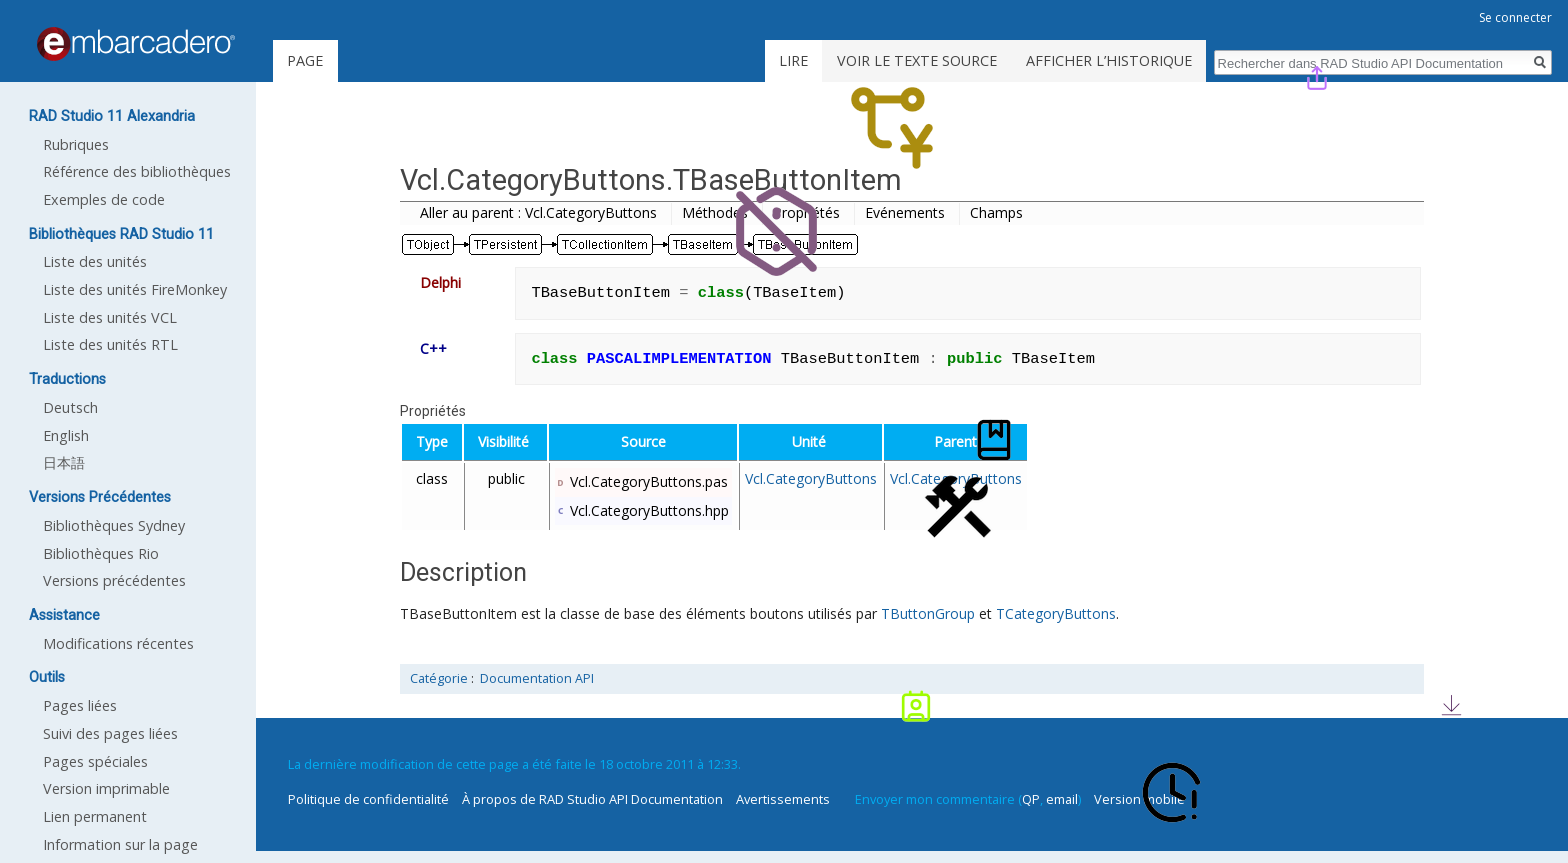  I want to click on download a file or document, so click(1451, 705).